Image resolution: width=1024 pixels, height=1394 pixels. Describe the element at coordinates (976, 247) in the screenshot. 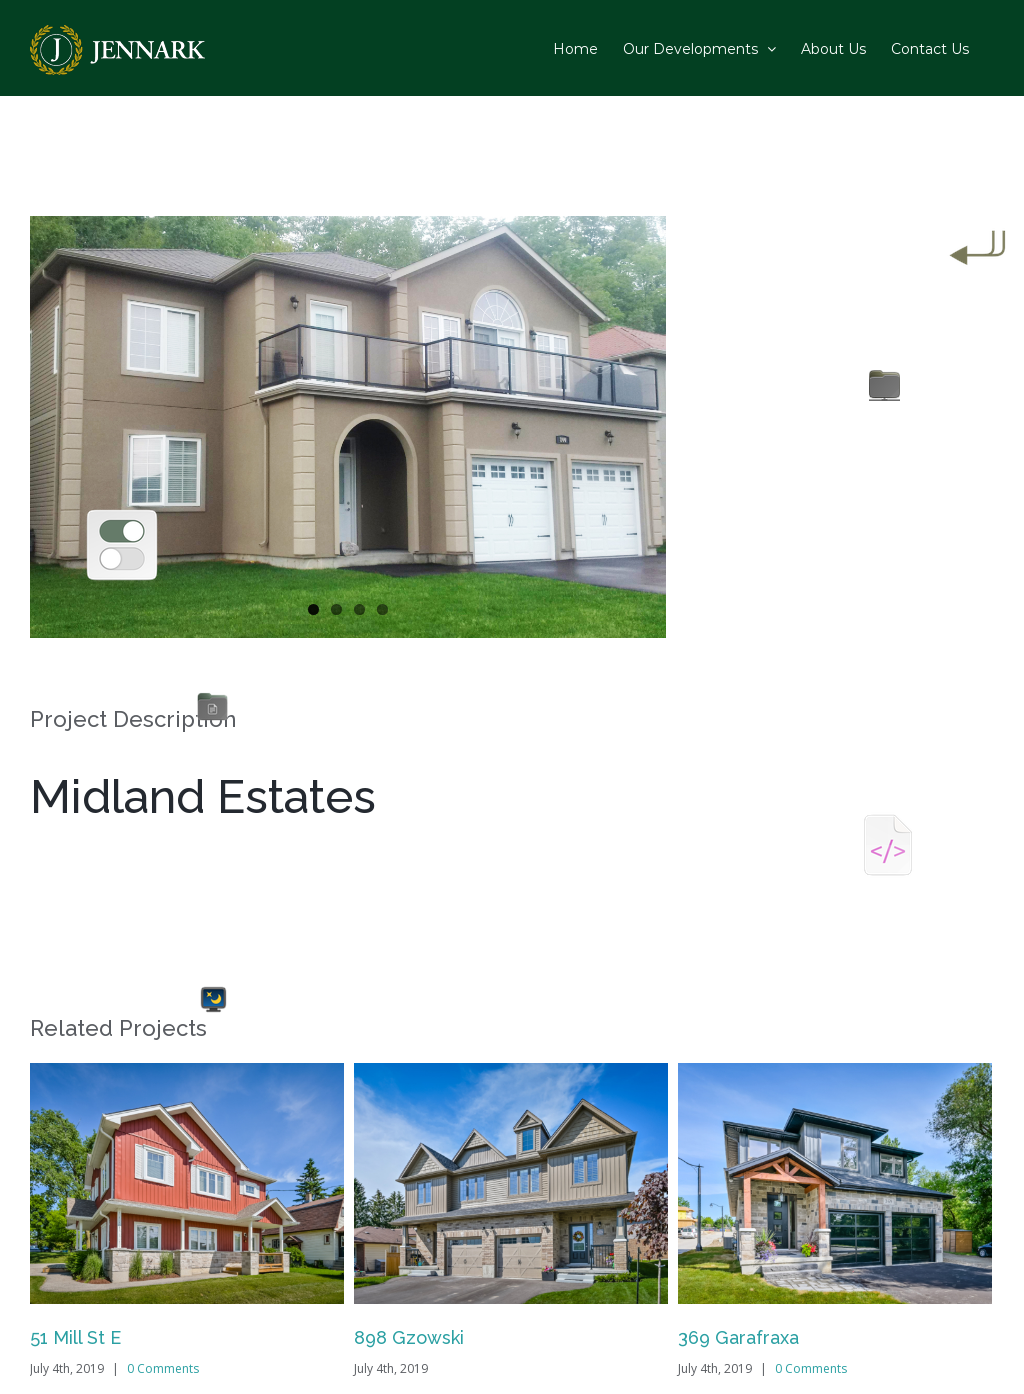

I see `reply to all recipients of an email` at that location.